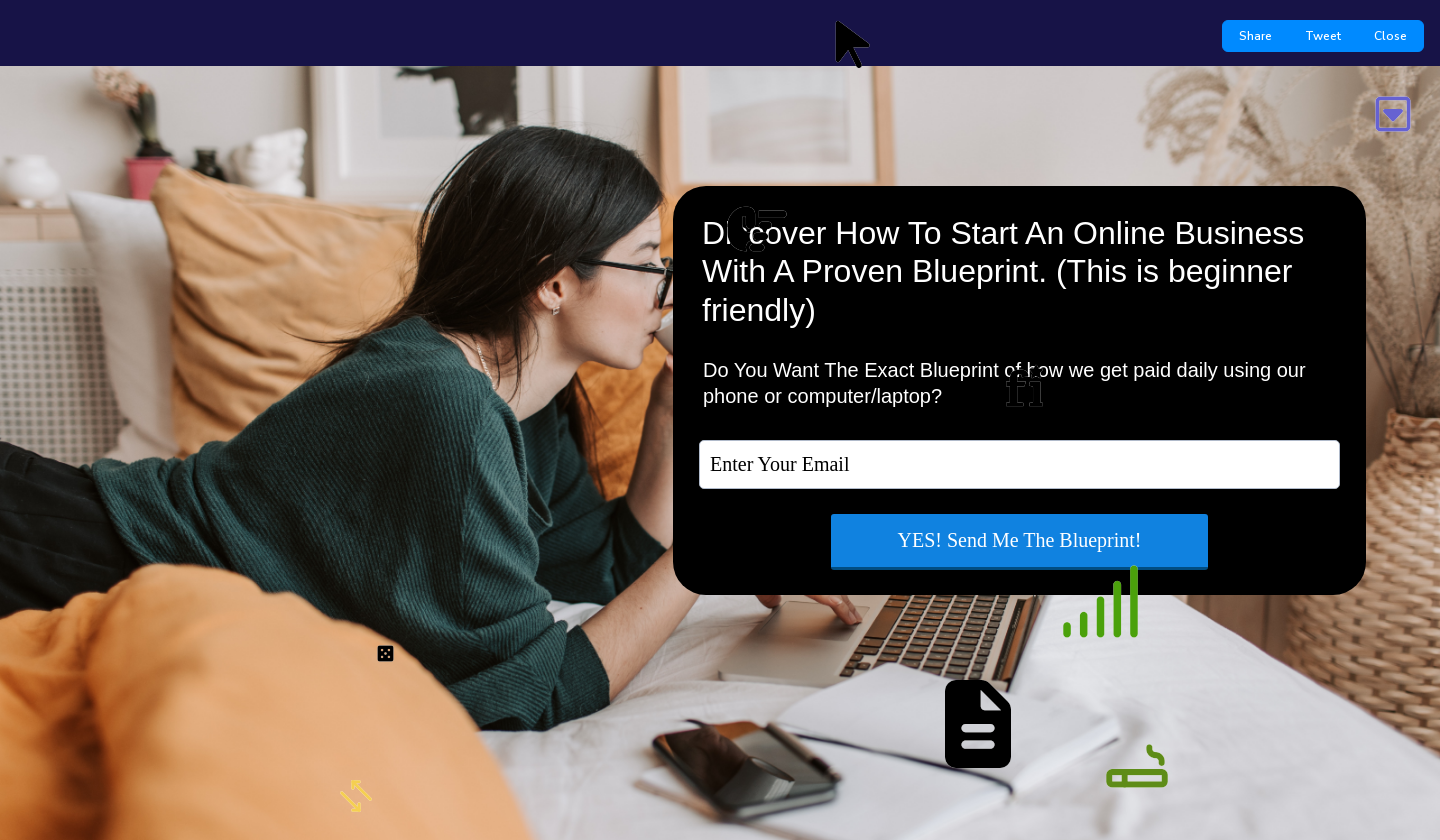 This screenshot has height=840, width=1440. Describe the element at coordinates (356, 796) in the screenshot. I see `resize element diagonally` at that location.